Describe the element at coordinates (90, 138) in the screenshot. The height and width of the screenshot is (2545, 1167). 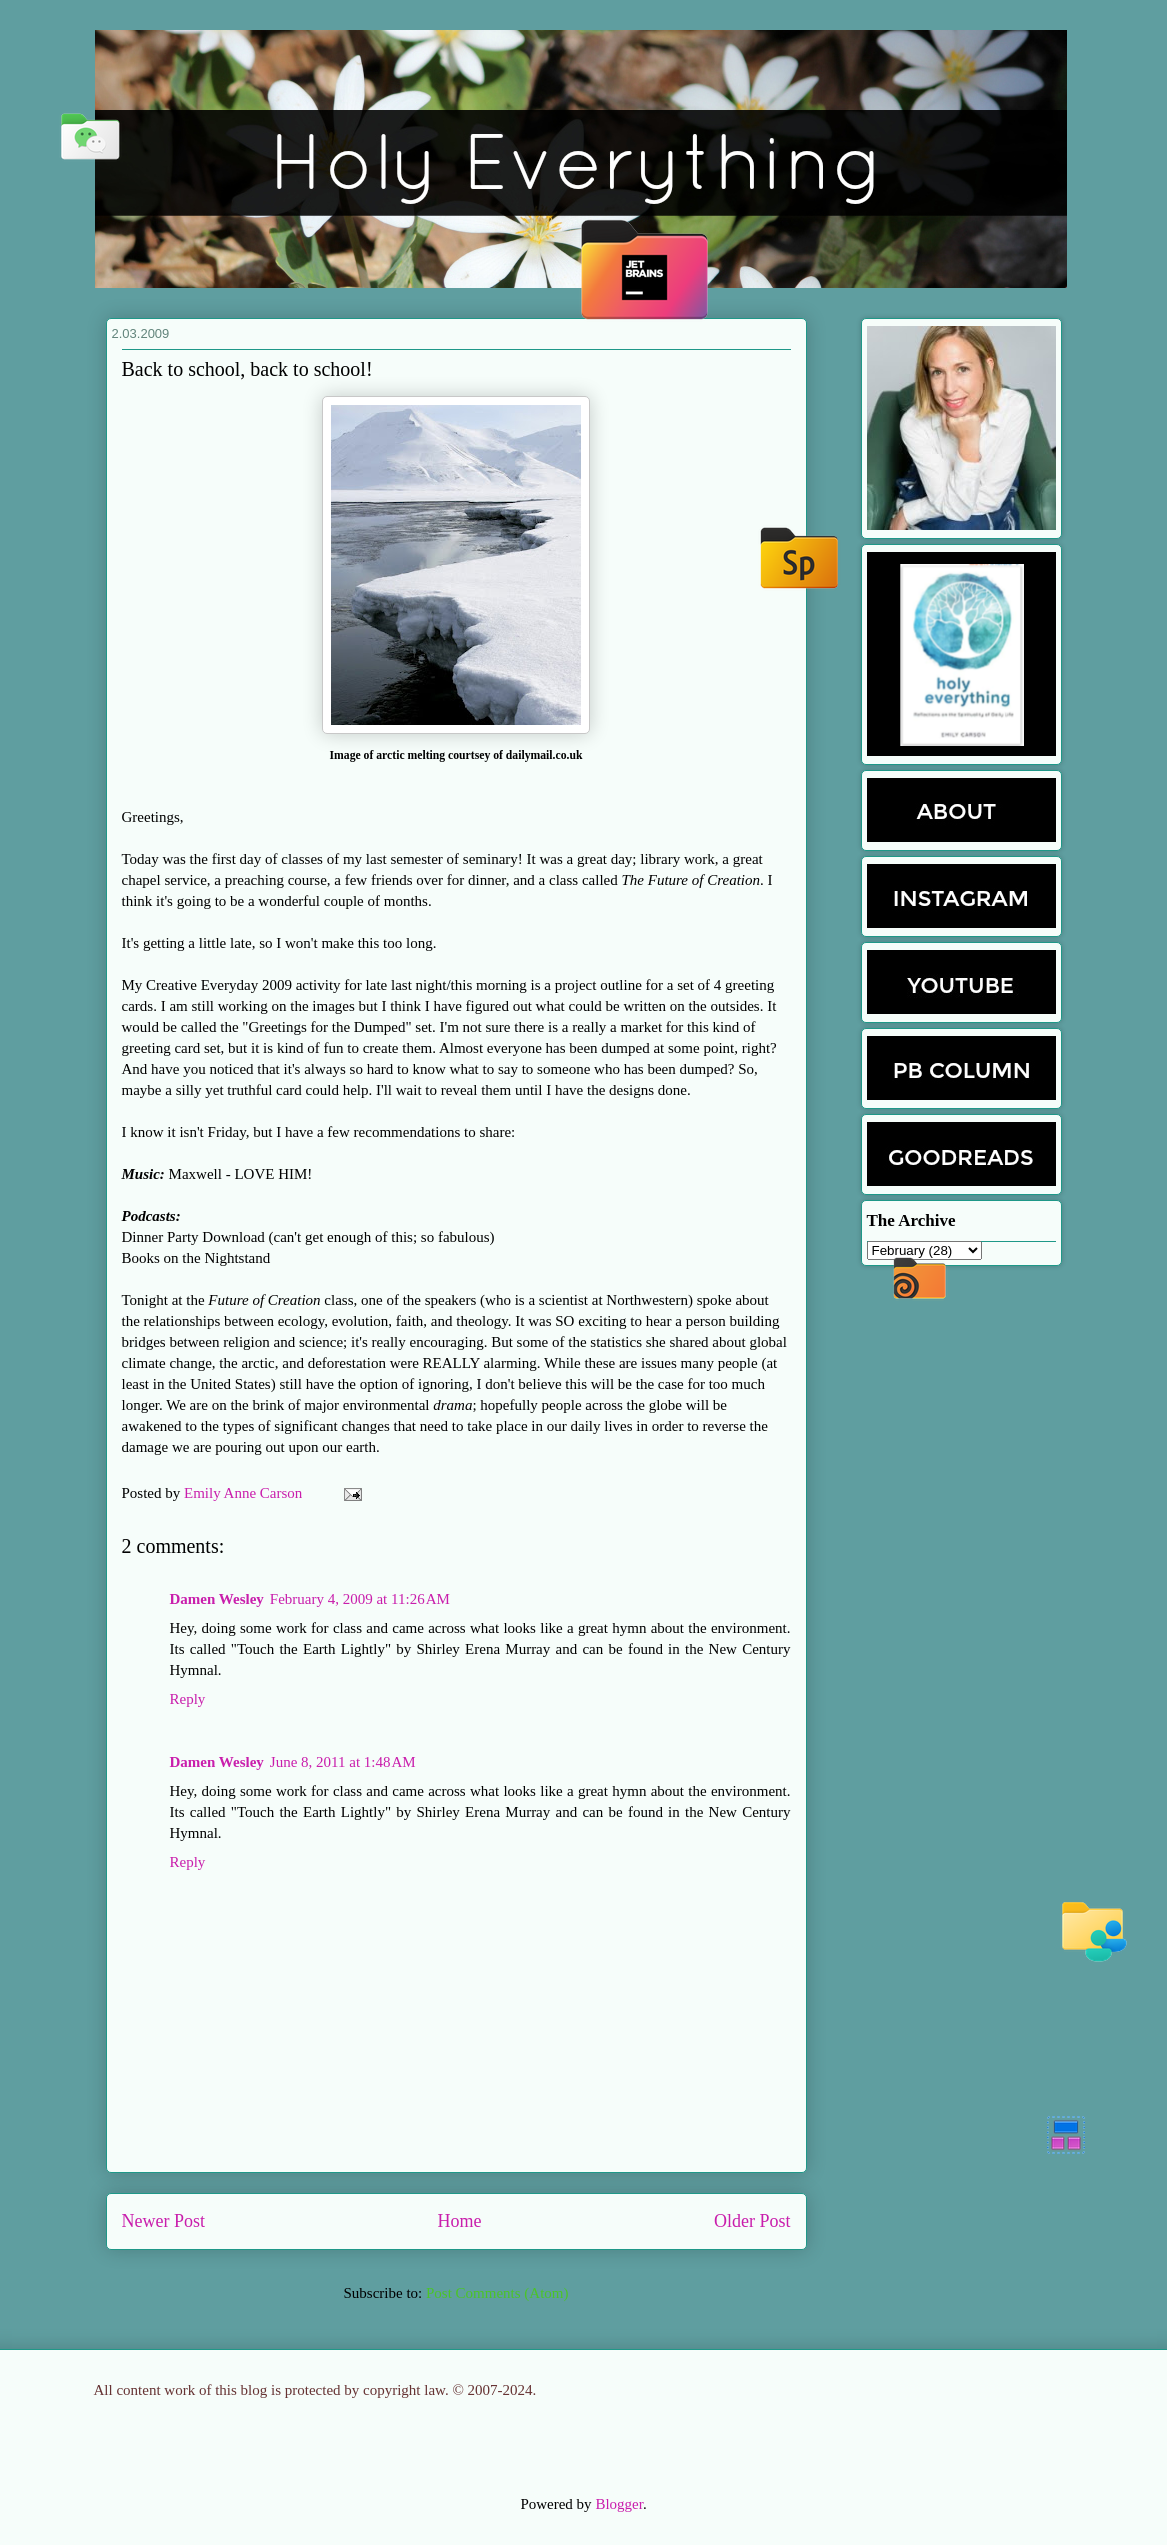
I see `open wechat files folder` at that location.